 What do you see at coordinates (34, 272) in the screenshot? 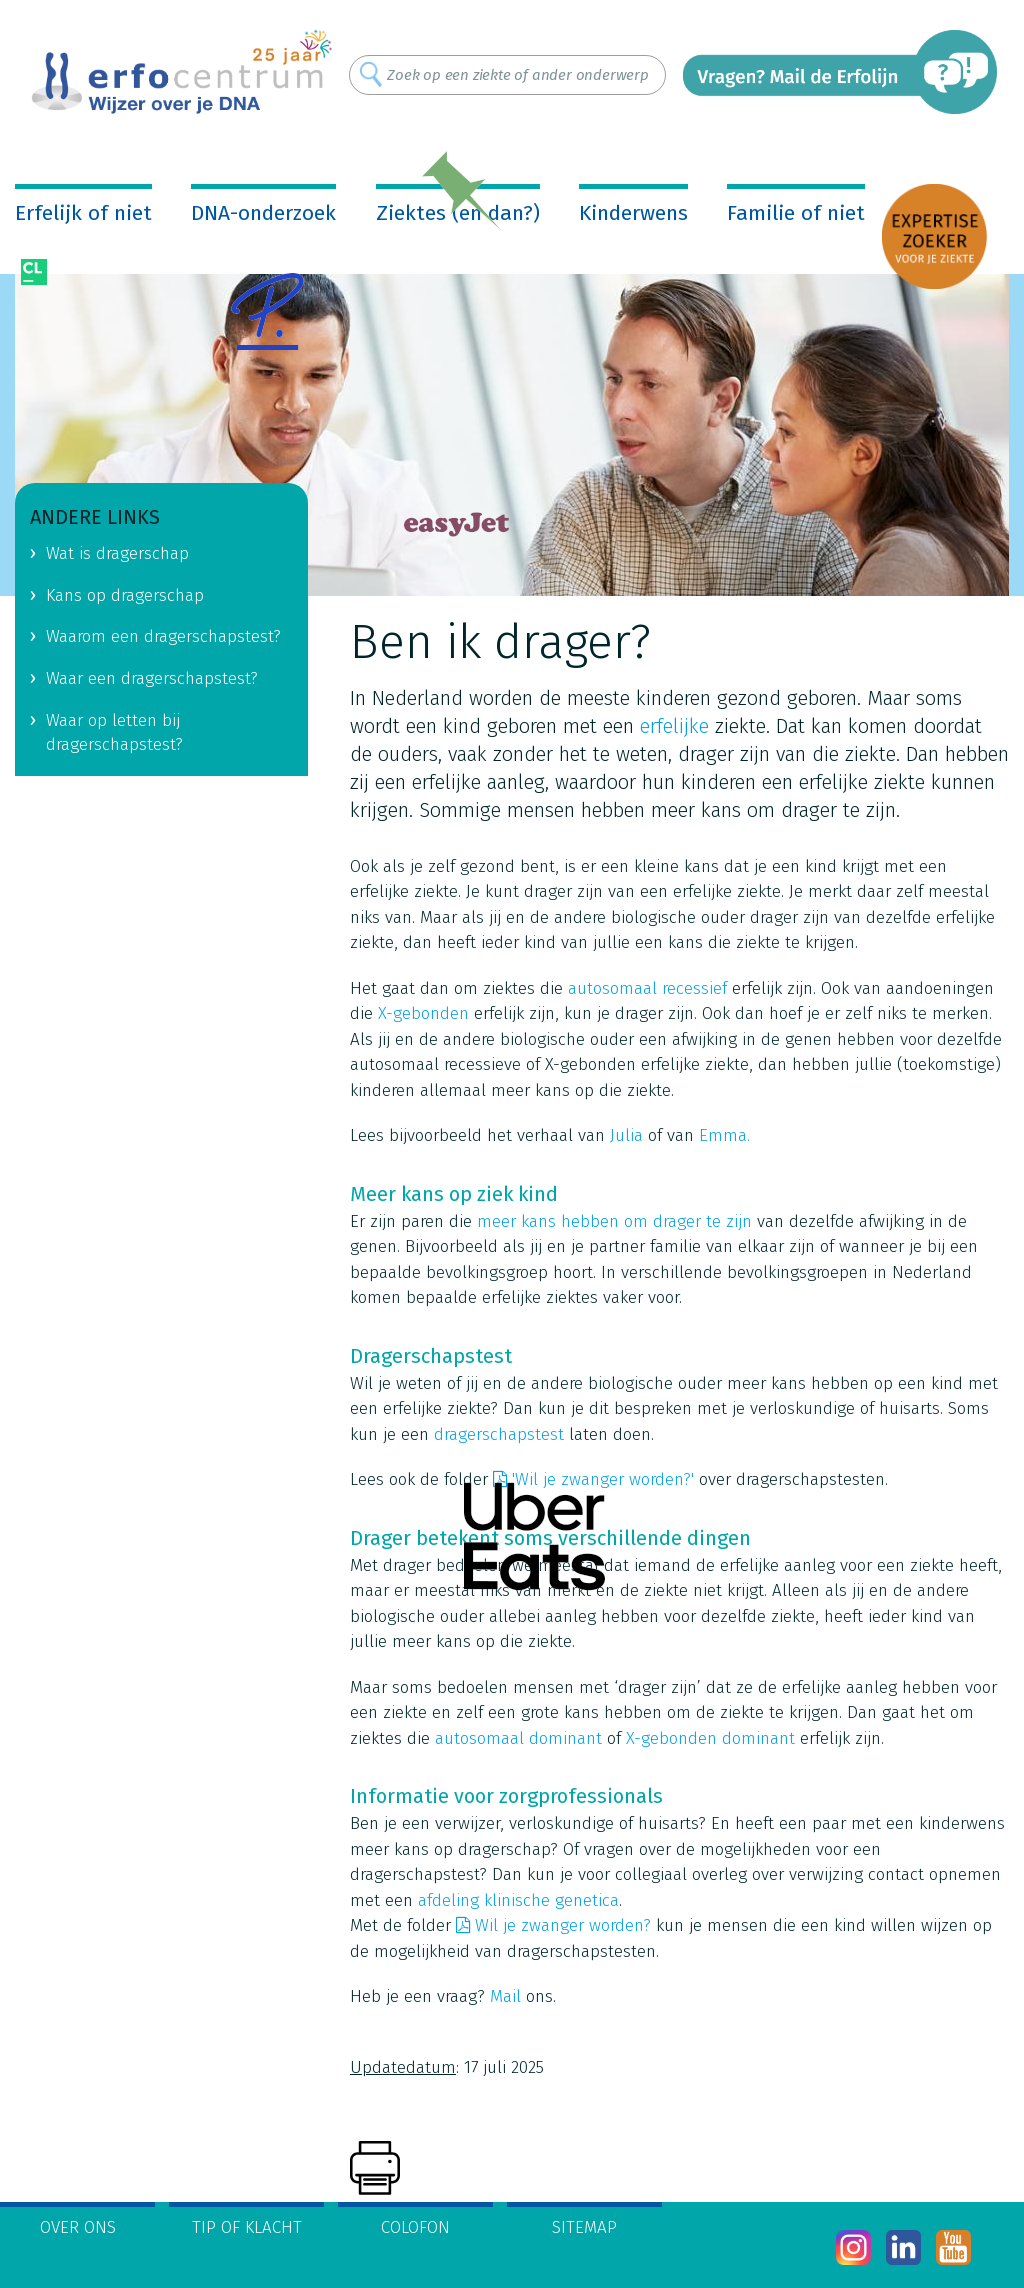
I see `open CLion IDE` at bounding box center [34, 272].